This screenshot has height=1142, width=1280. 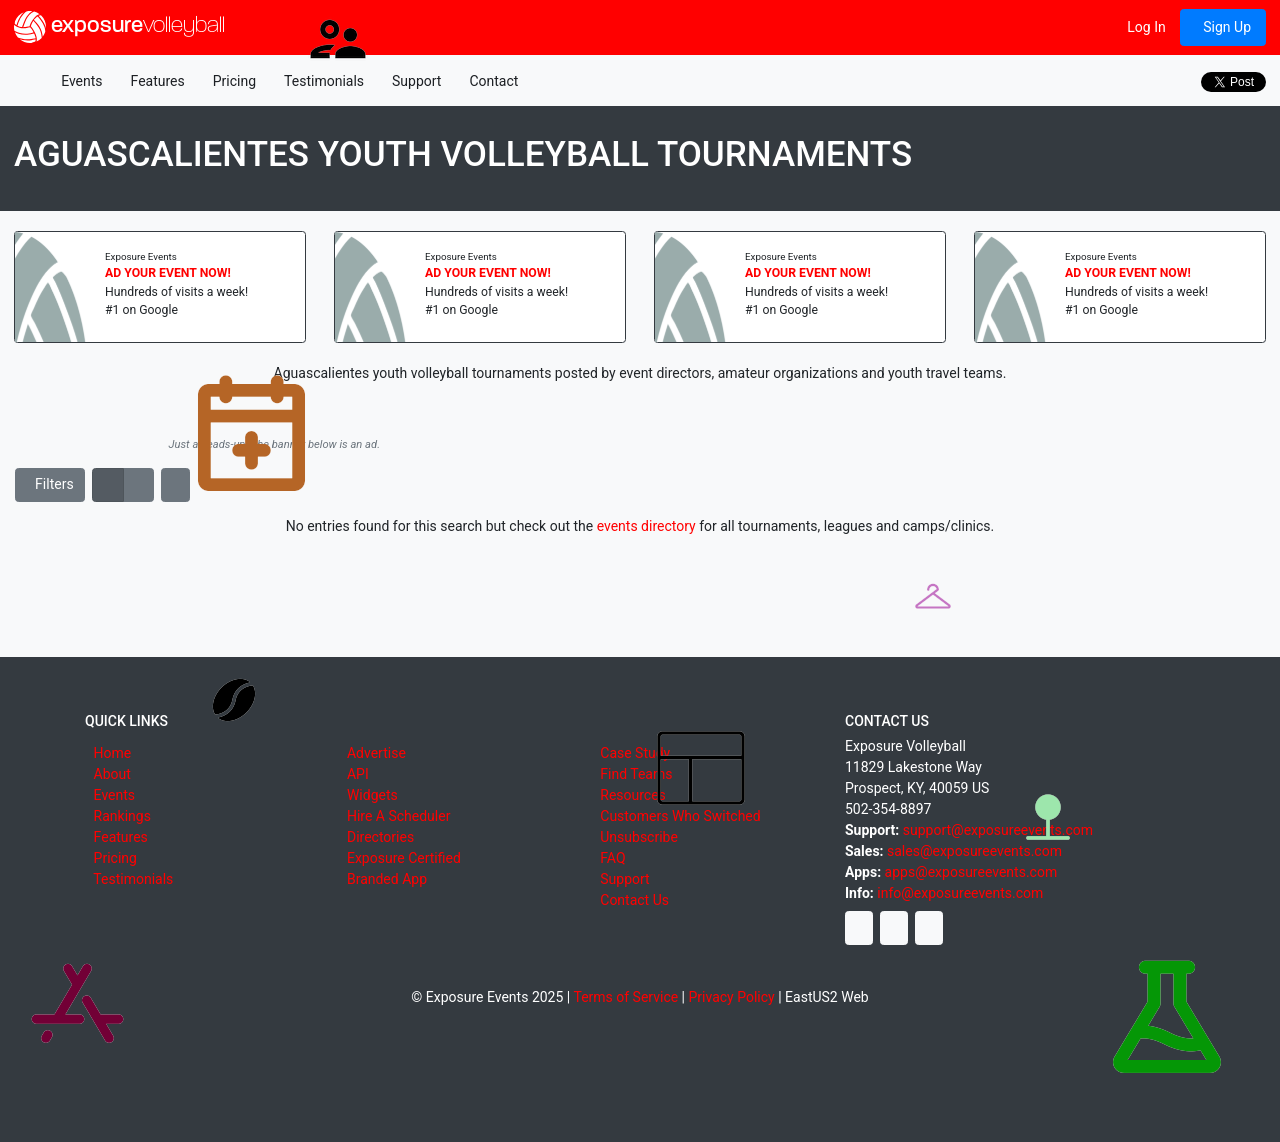 What do you see at coordinates (933, 598) in the screenshot?
I see `access wardrobe or clothing options` at bounding box center [933, 598].